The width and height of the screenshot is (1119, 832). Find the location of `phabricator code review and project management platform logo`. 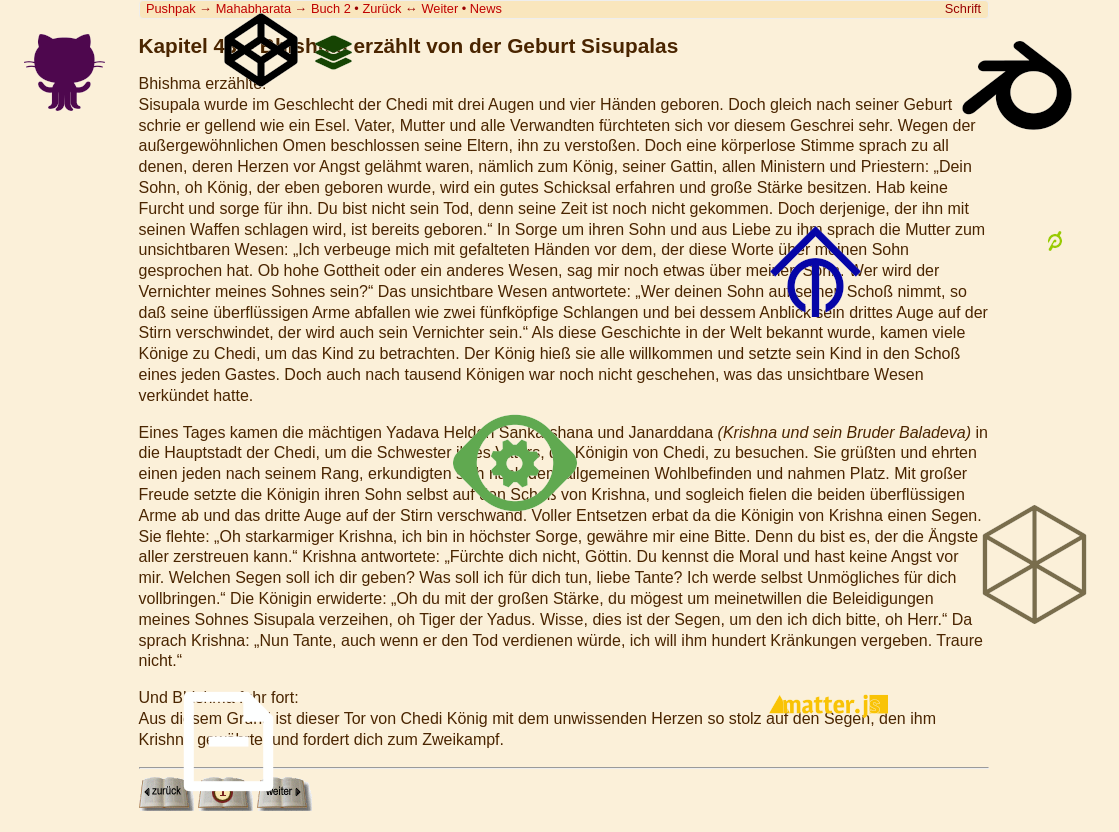

phabricator code review and project management platform logo is located at coordinates (515, 463).